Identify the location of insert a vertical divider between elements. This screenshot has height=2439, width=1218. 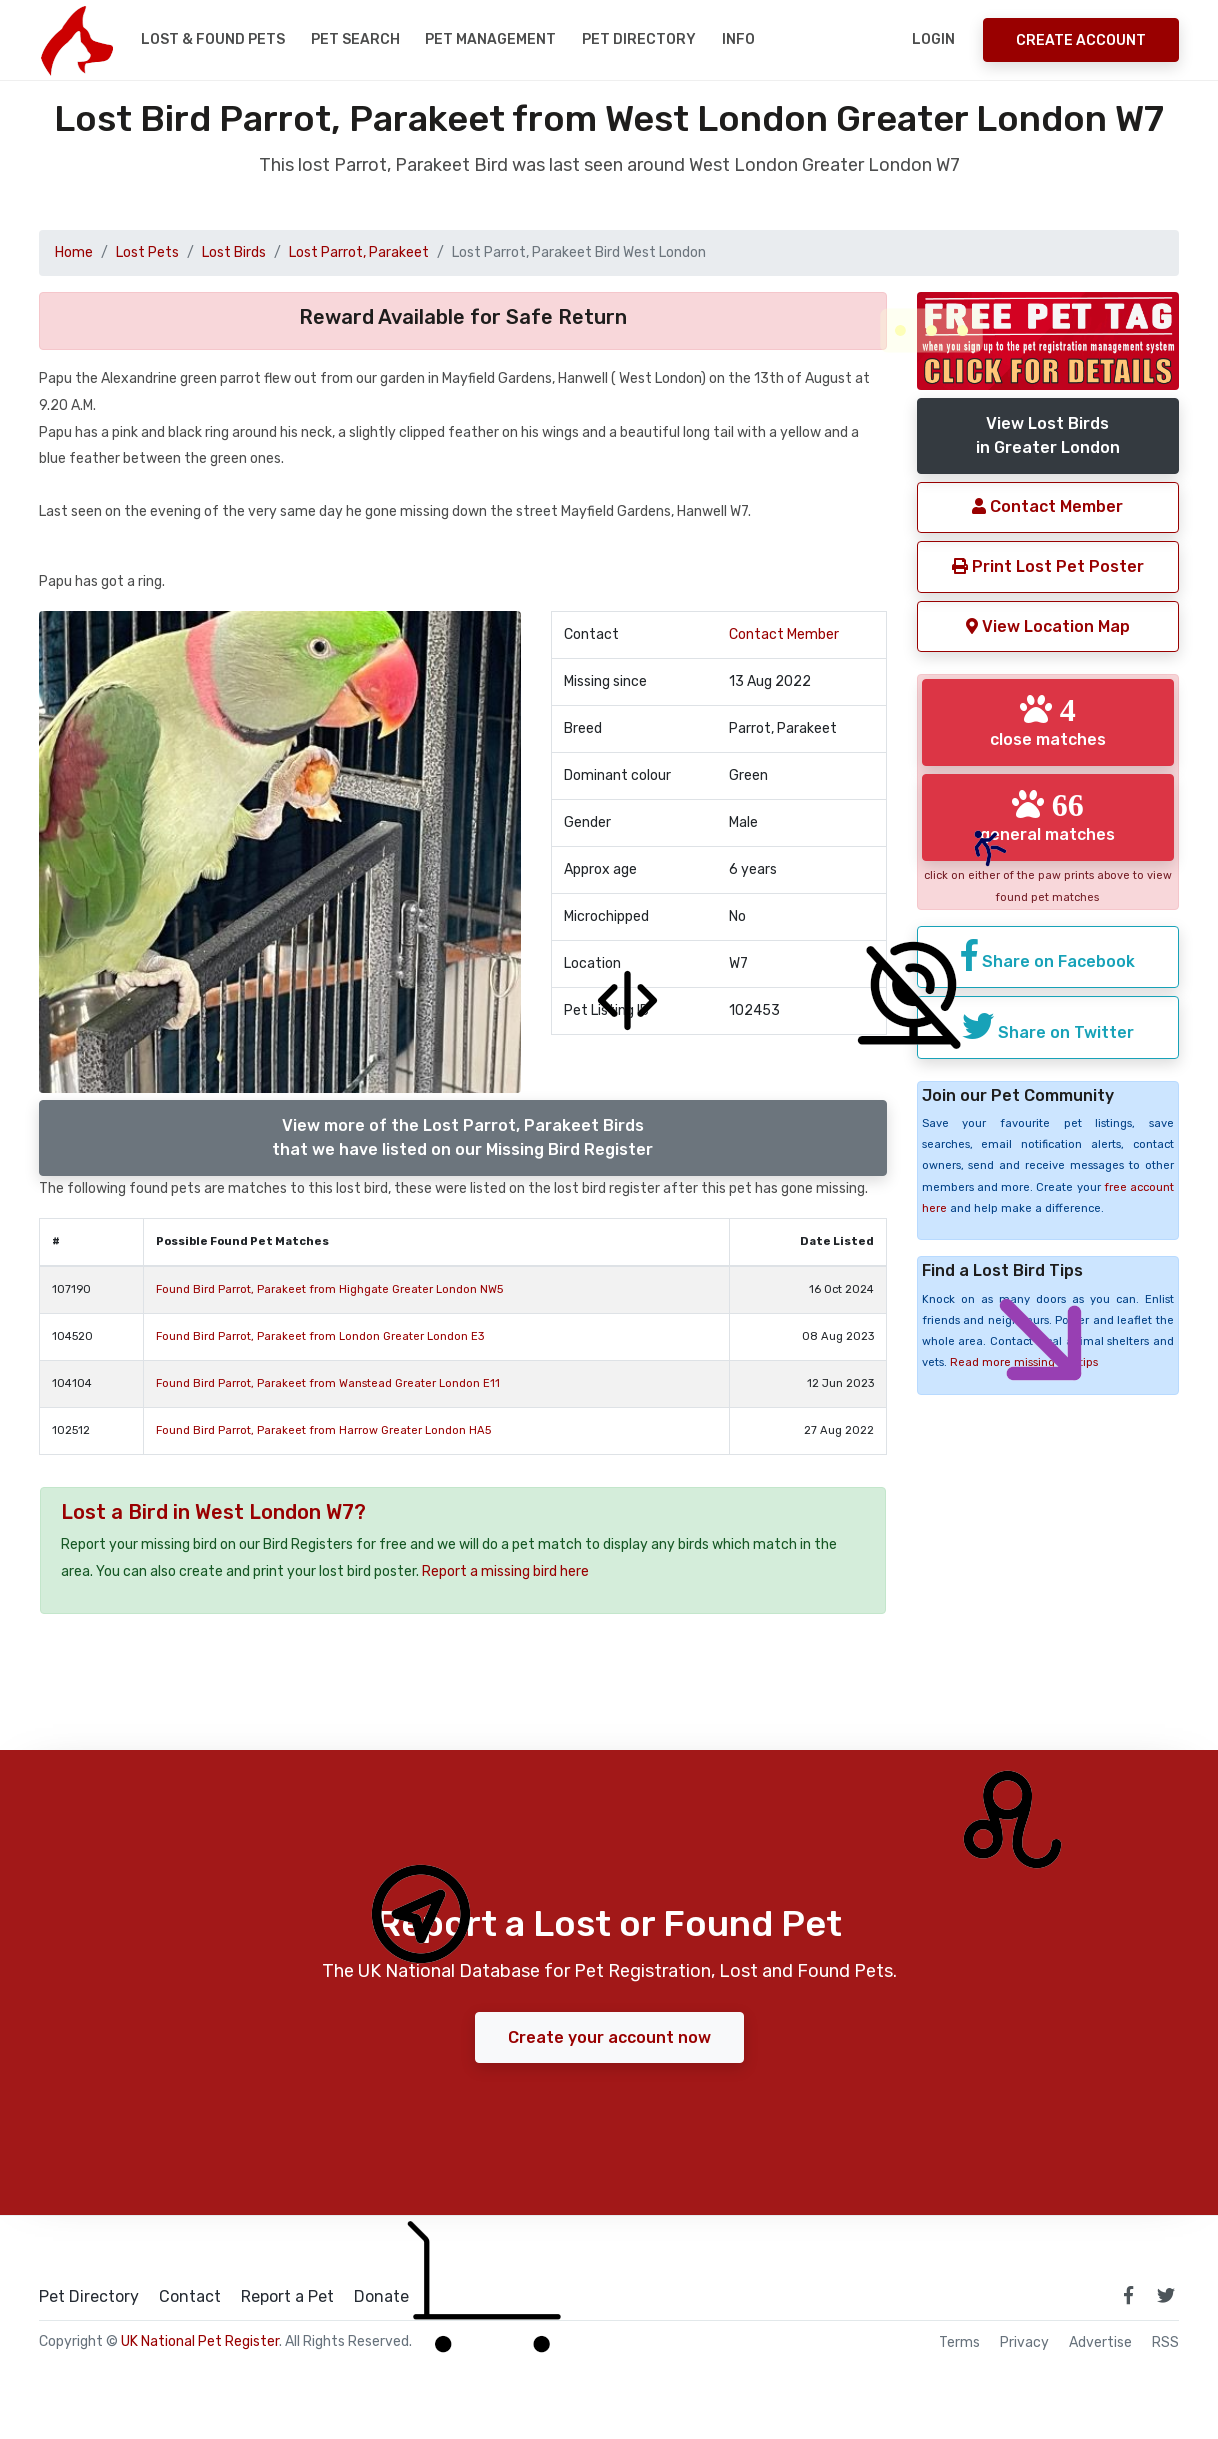
(627, 1000).